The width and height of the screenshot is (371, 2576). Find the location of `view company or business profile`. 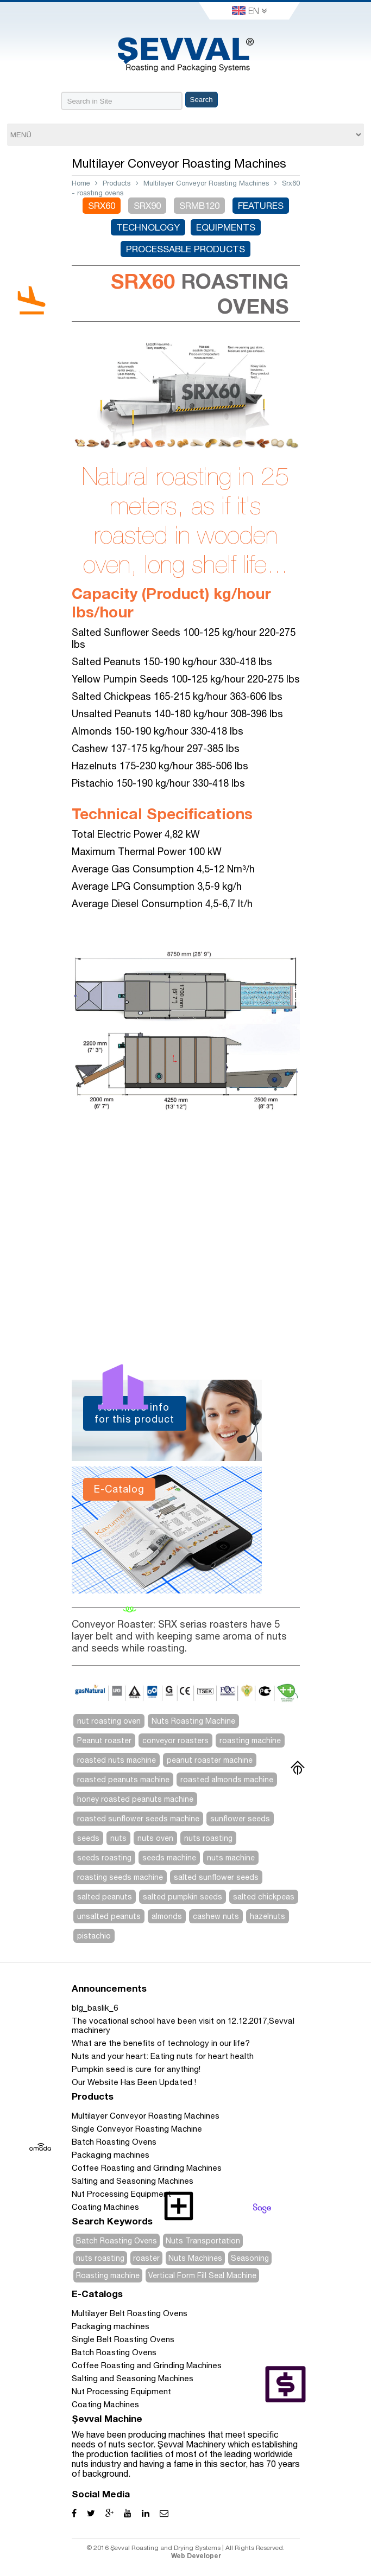

view company or business profile is located at coordinates (123, 1388).